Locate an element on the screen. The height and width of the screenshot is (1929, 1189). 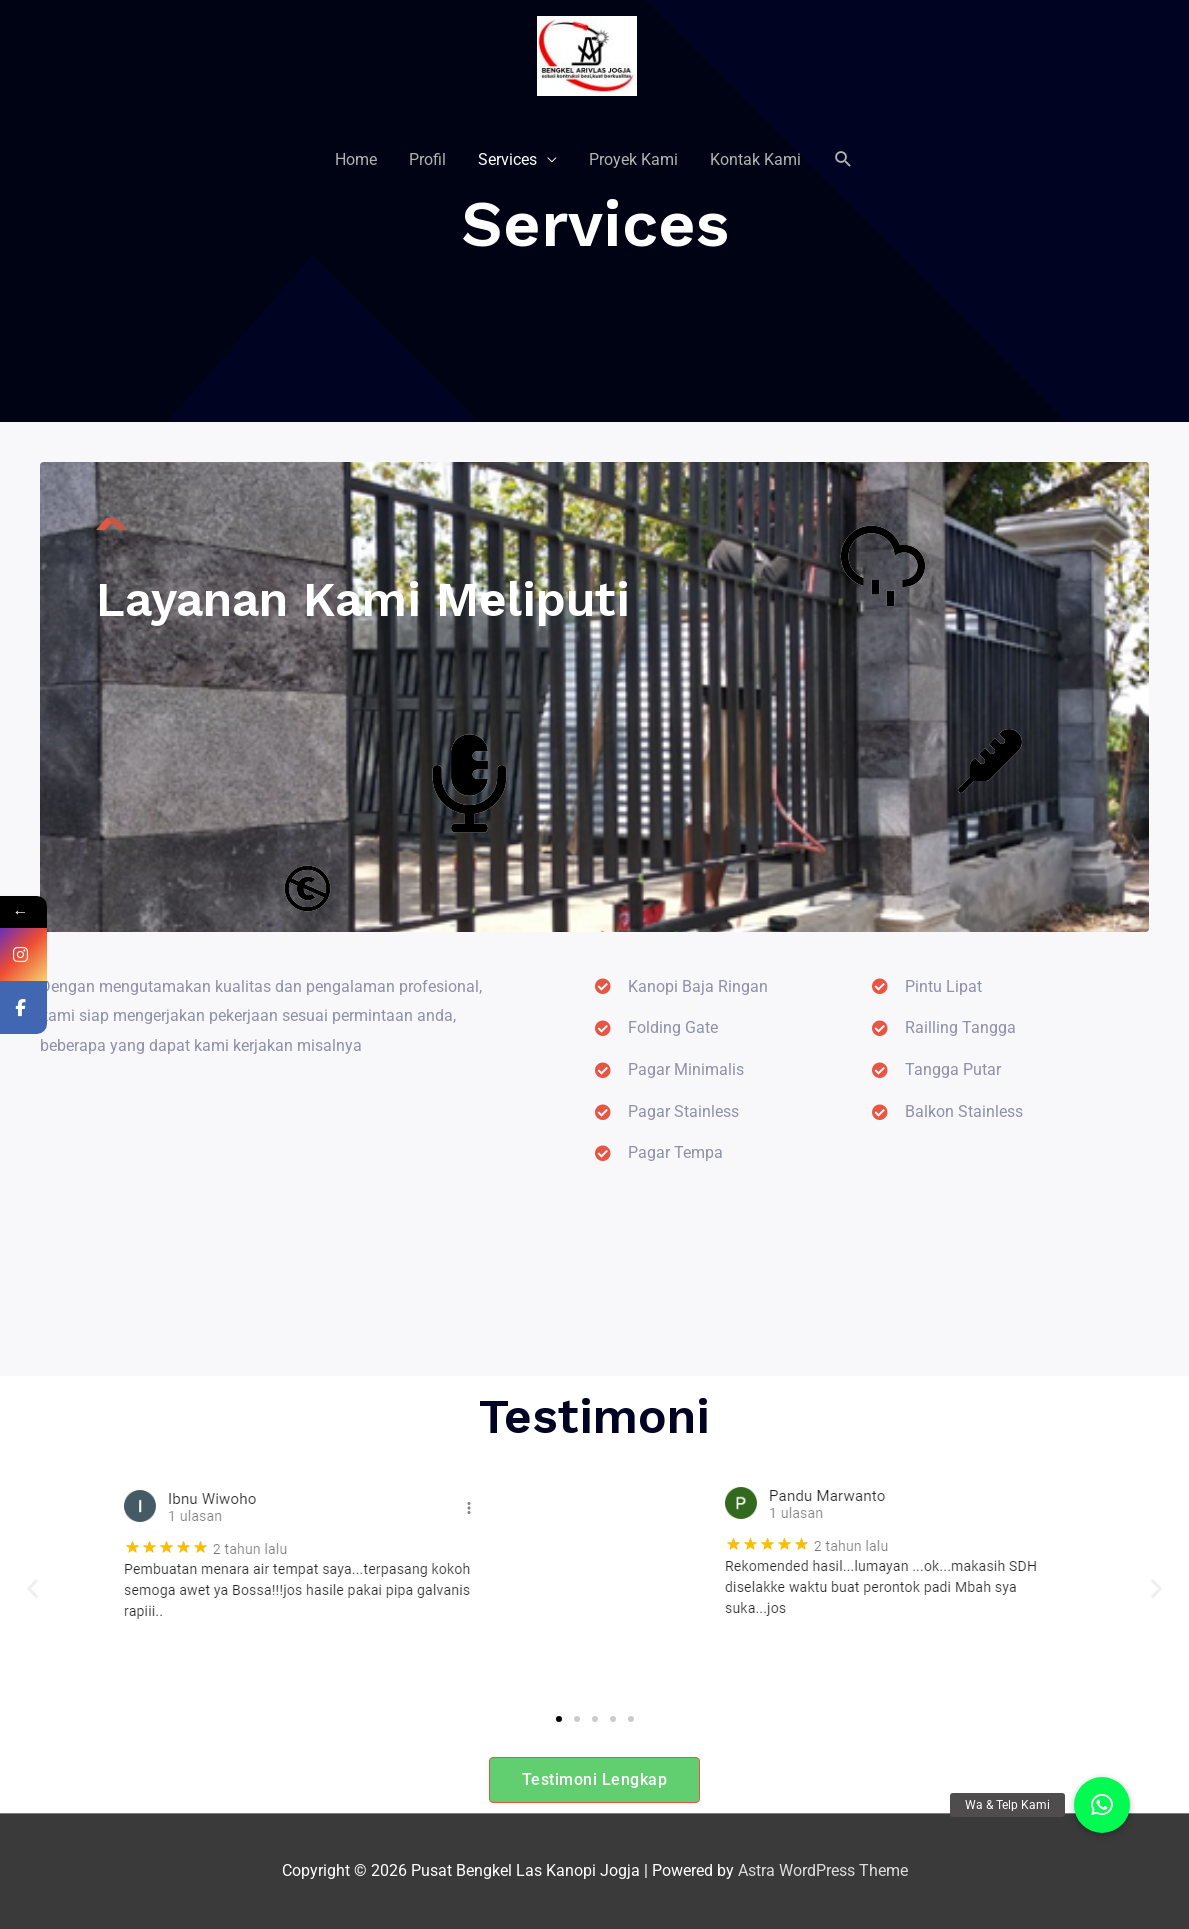
indicates public domain content with no copyright restrictions is located at coordinates (307, 888).